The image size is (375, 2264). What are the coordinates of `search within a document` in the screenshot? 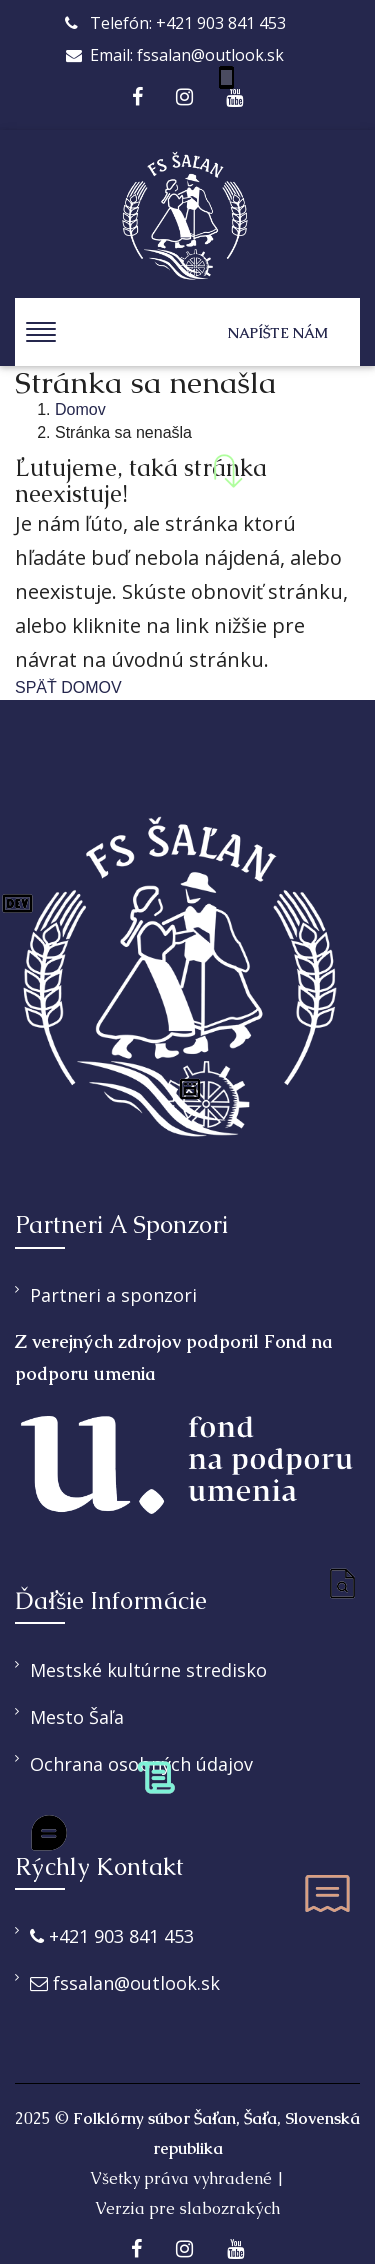 It's located at (342, 1583).